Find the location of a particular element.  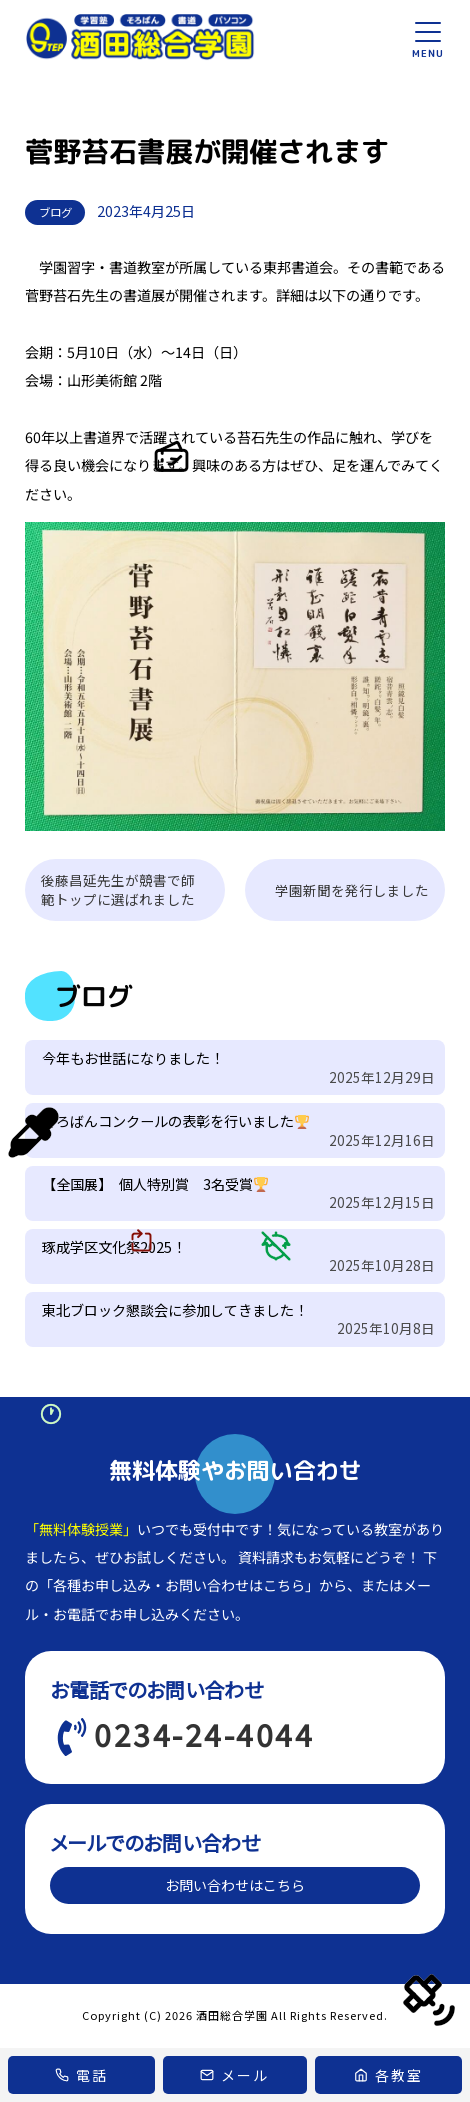

access satellite connection settings is located at coordinates (429, 2000).